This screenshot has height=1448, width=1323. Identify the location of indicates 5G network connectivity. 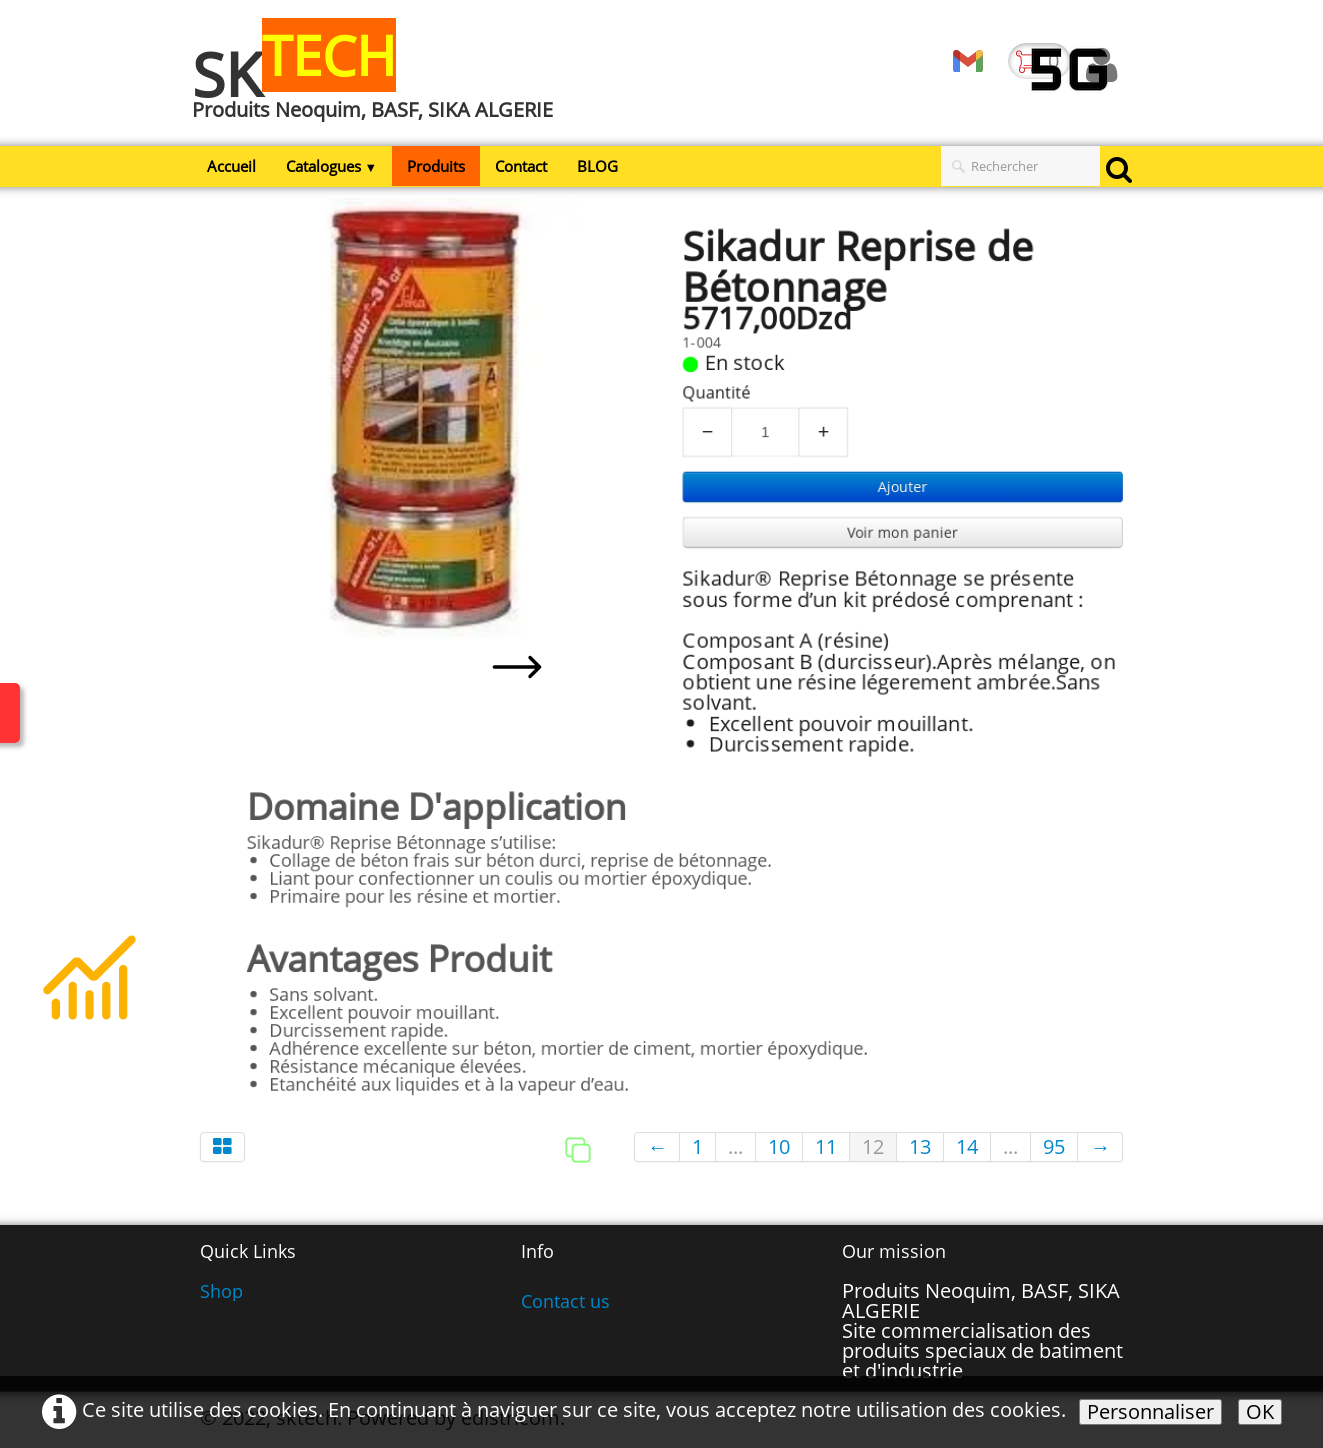
(1069, 69).